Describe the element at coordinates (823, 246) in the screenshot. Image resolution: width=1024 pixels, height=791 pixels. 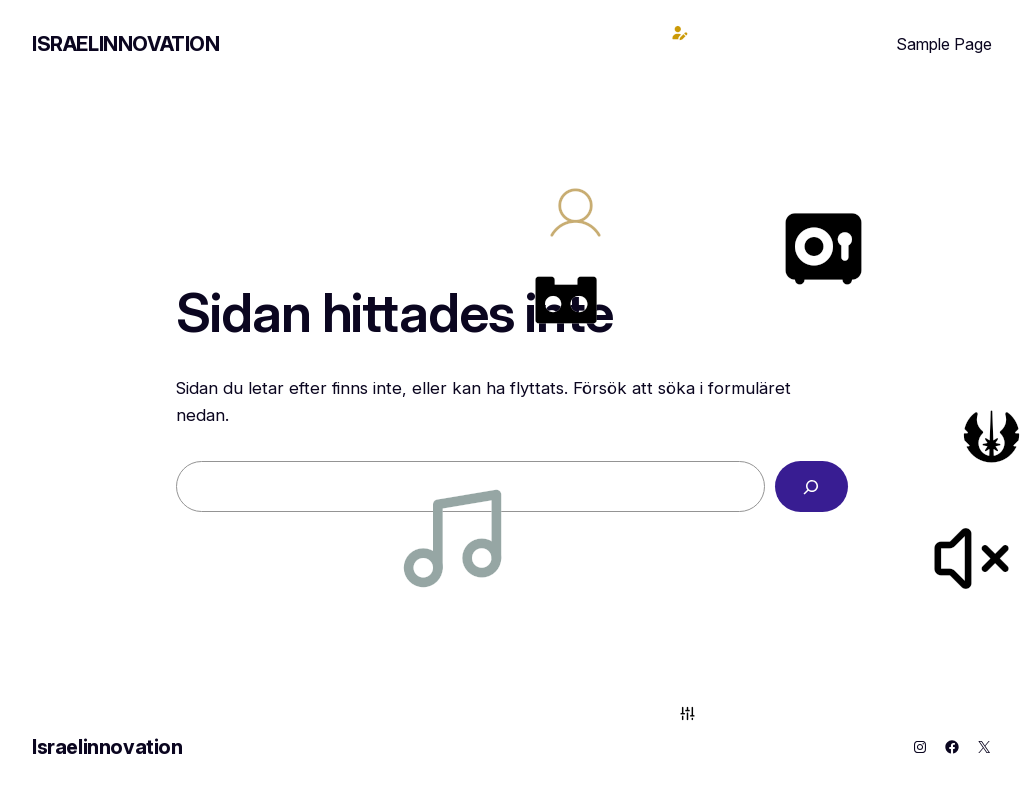
I see `access secure storage or vault` at that location.